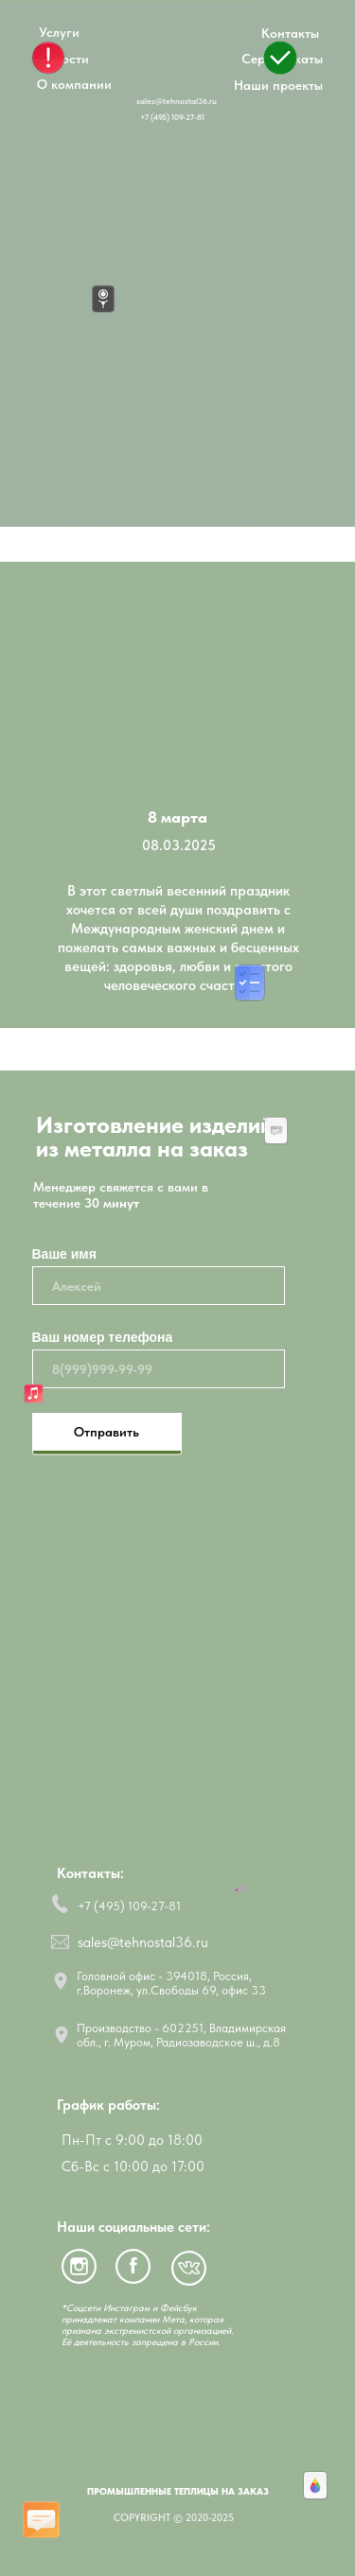  What do you see at coordinates (280, 58) in the screenshot?
I see `indicates a default or selected item` at bounding box center [280, 58].